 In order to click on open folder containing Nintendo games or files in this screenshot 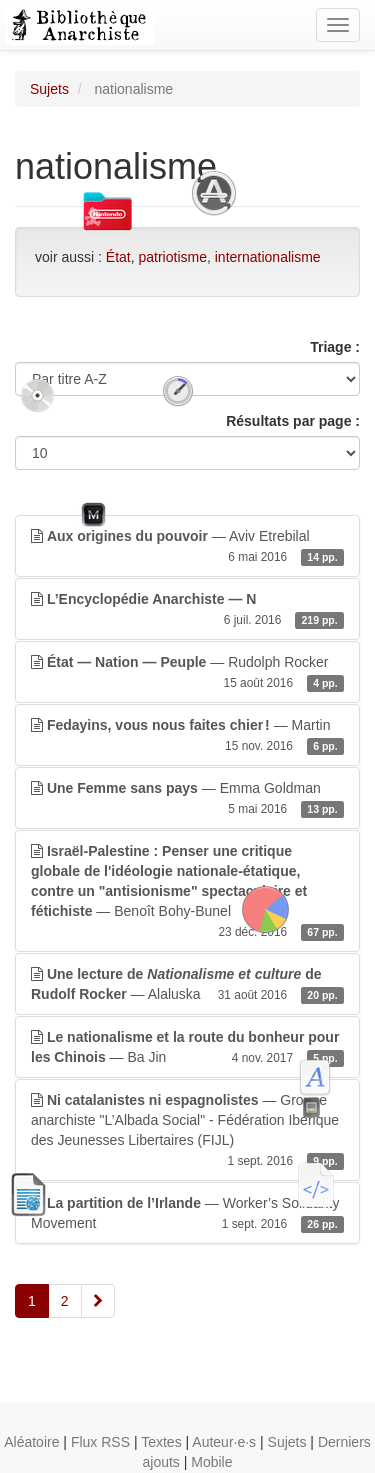, I will do `click(107, 212)`.